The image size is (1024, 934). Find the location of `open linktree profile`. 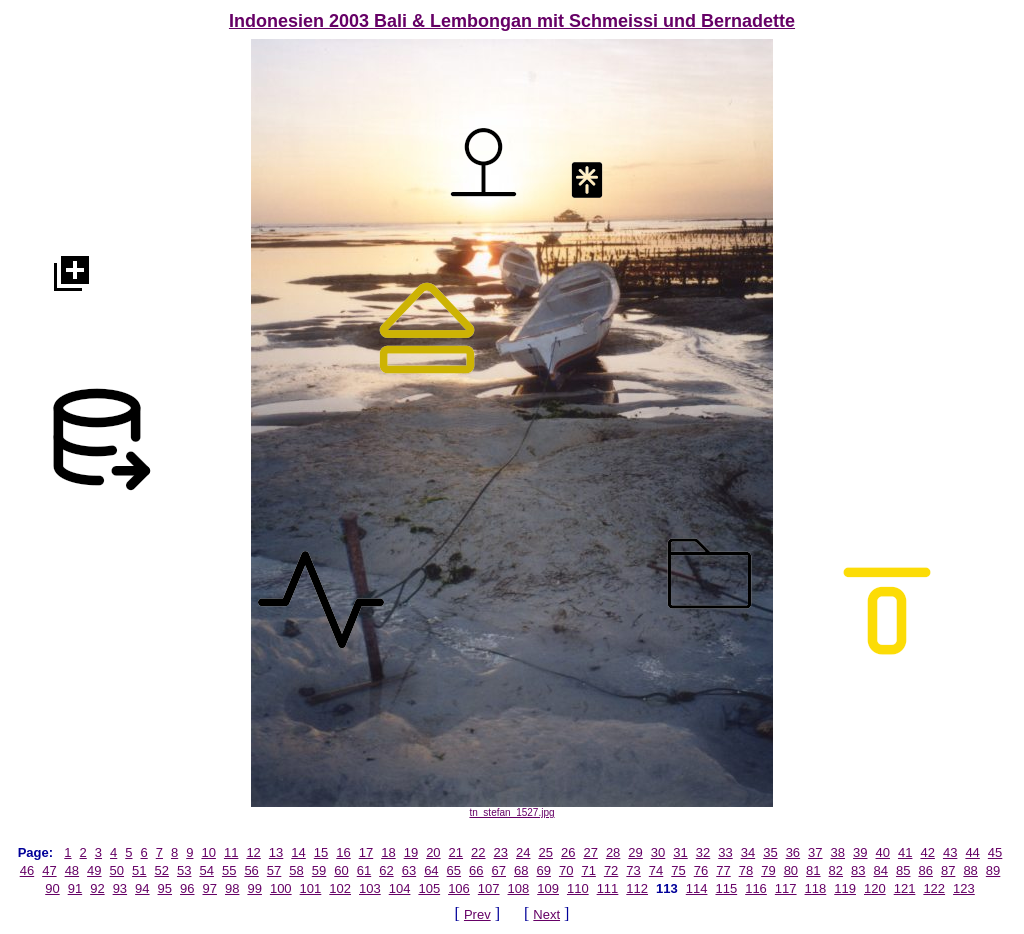

open linktree profile is located at coordinates (587, 180).